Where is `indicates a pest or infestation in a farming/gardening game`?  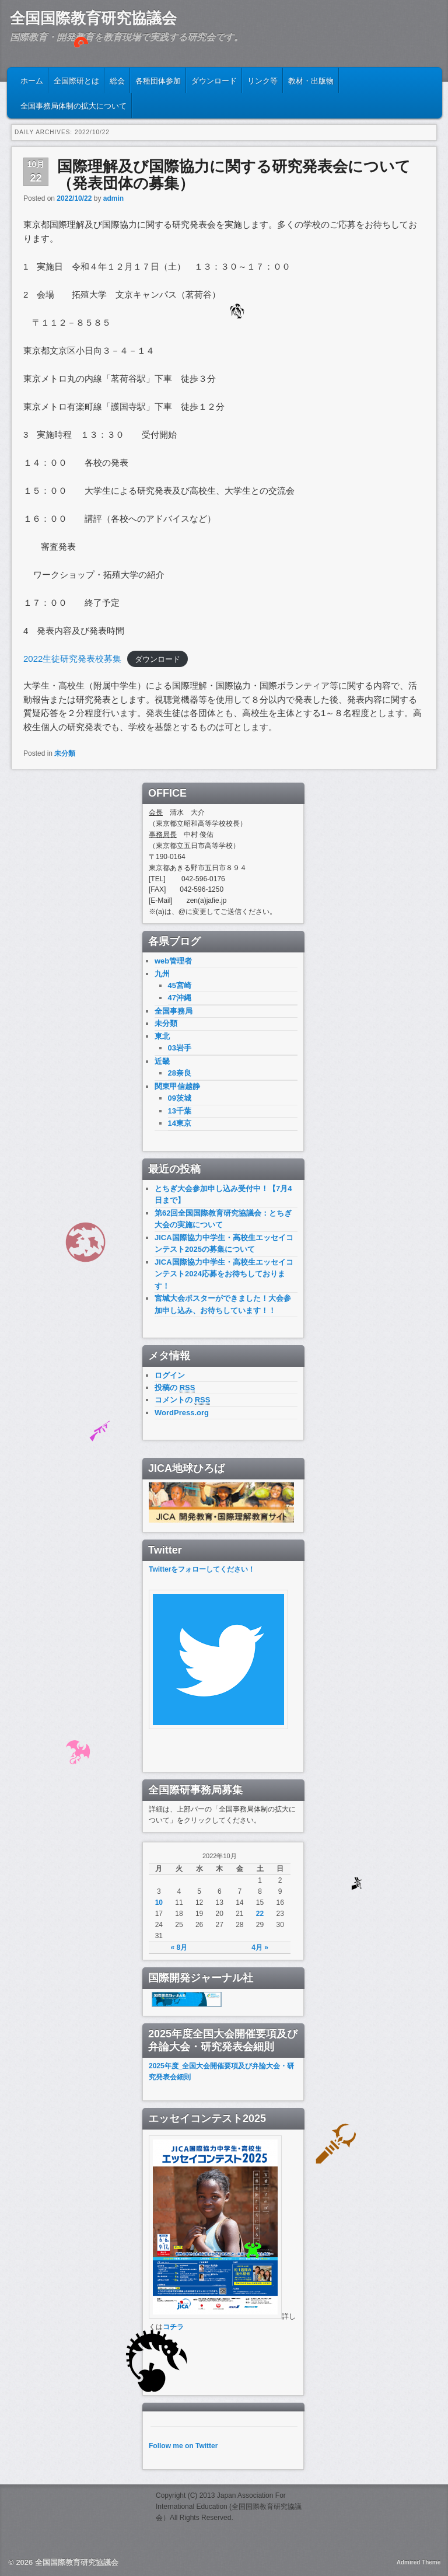
indicates a pest or infestation in a farming/gardening game is located at coordinates (156, 2361).